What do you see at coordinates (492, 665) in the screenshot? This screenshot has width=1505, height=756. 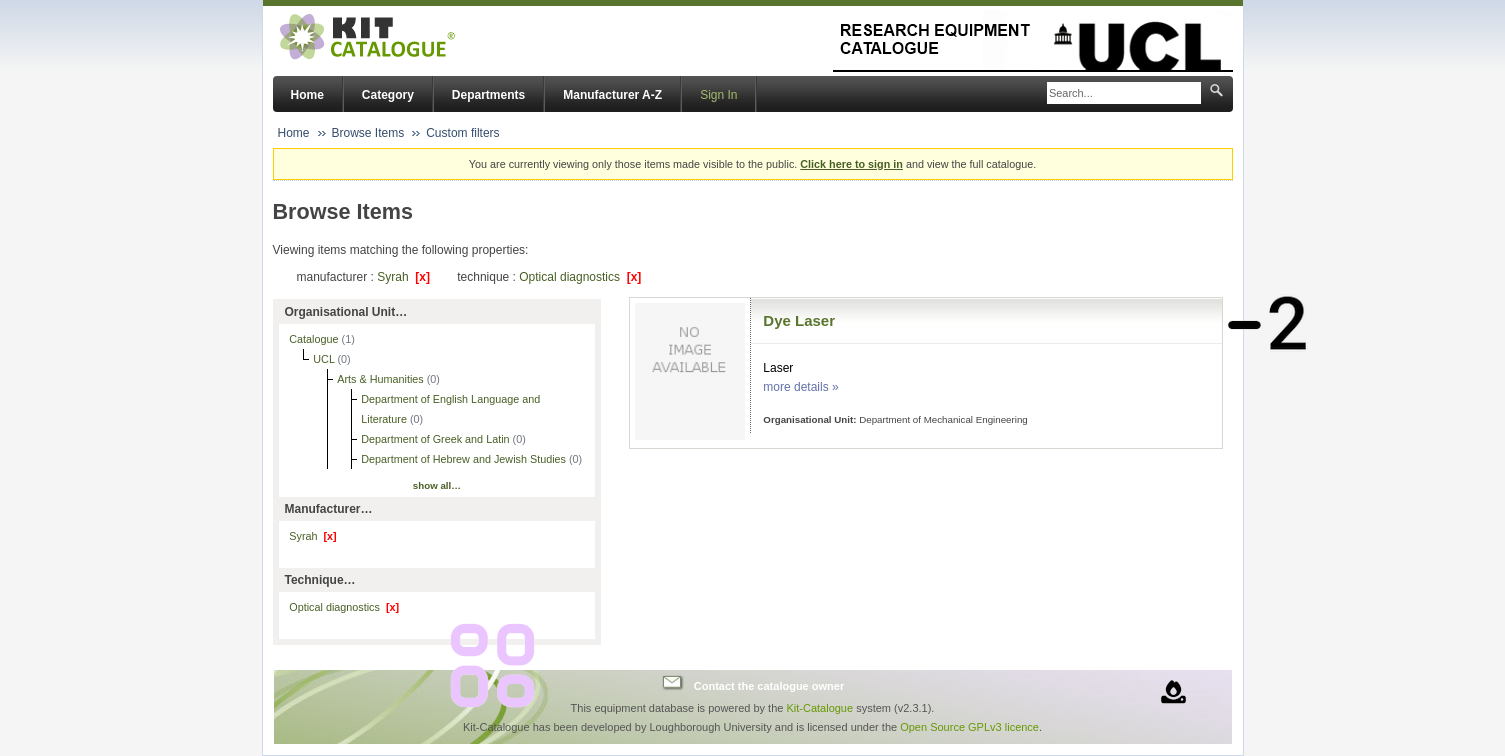 I see `switch to grid view layout` at bounding box center [492, 665].